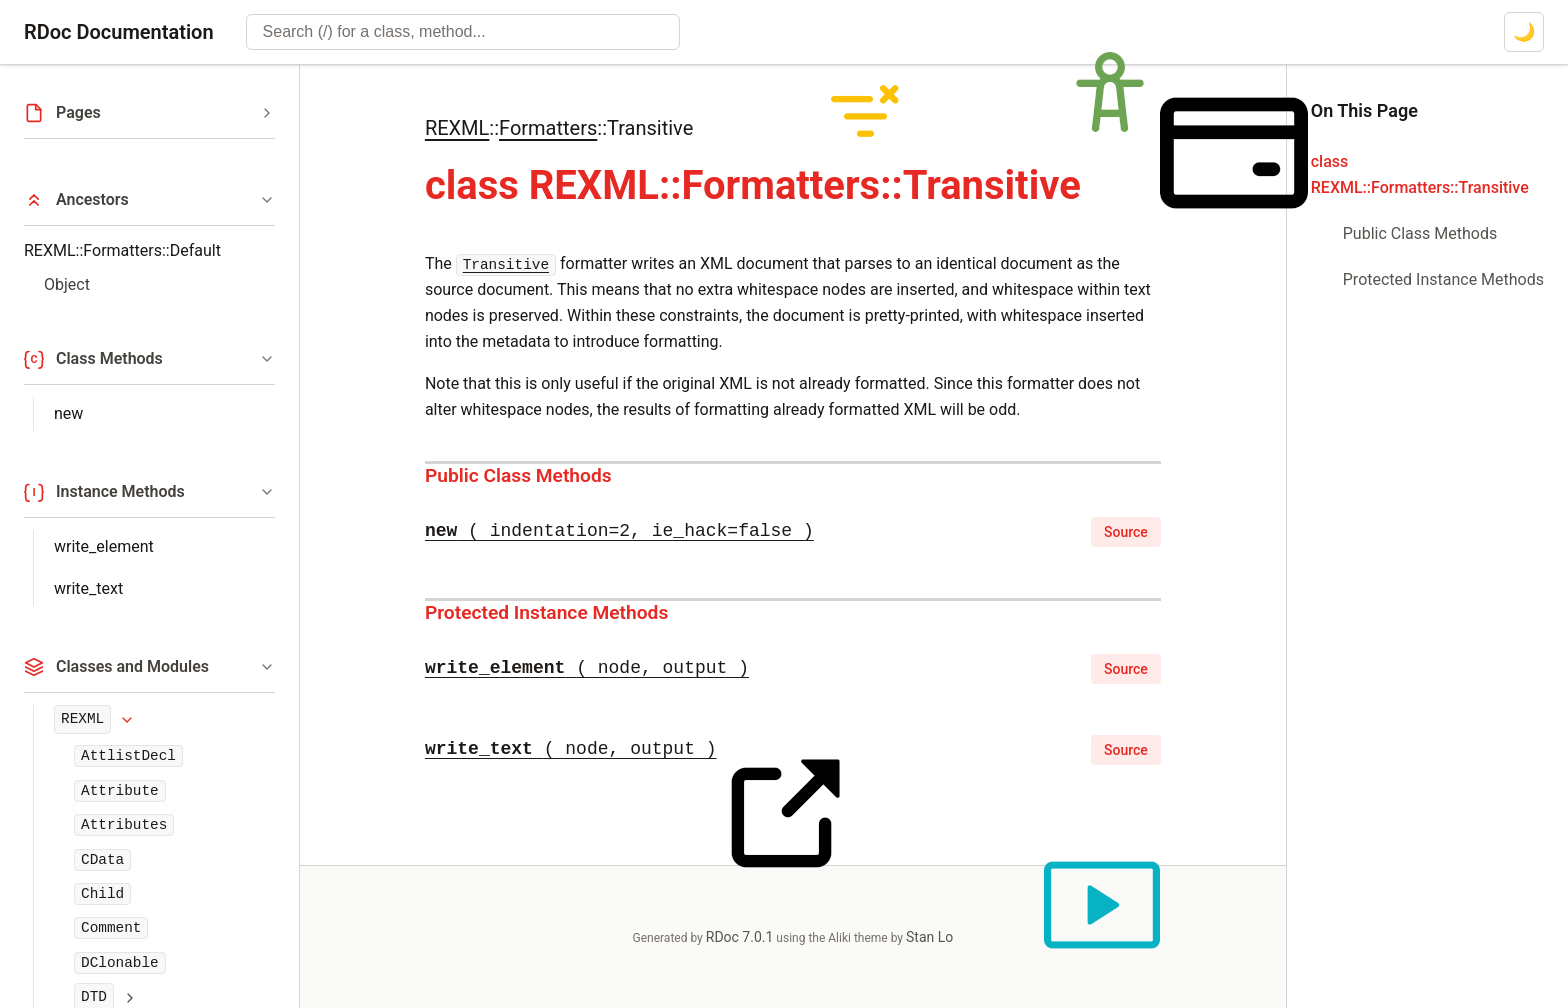 The width and height of the screenshot is (1568, 1008). Describe the element at coordinates (865, 117) in the screenshot. I see `remove or clear active filters` at that location.